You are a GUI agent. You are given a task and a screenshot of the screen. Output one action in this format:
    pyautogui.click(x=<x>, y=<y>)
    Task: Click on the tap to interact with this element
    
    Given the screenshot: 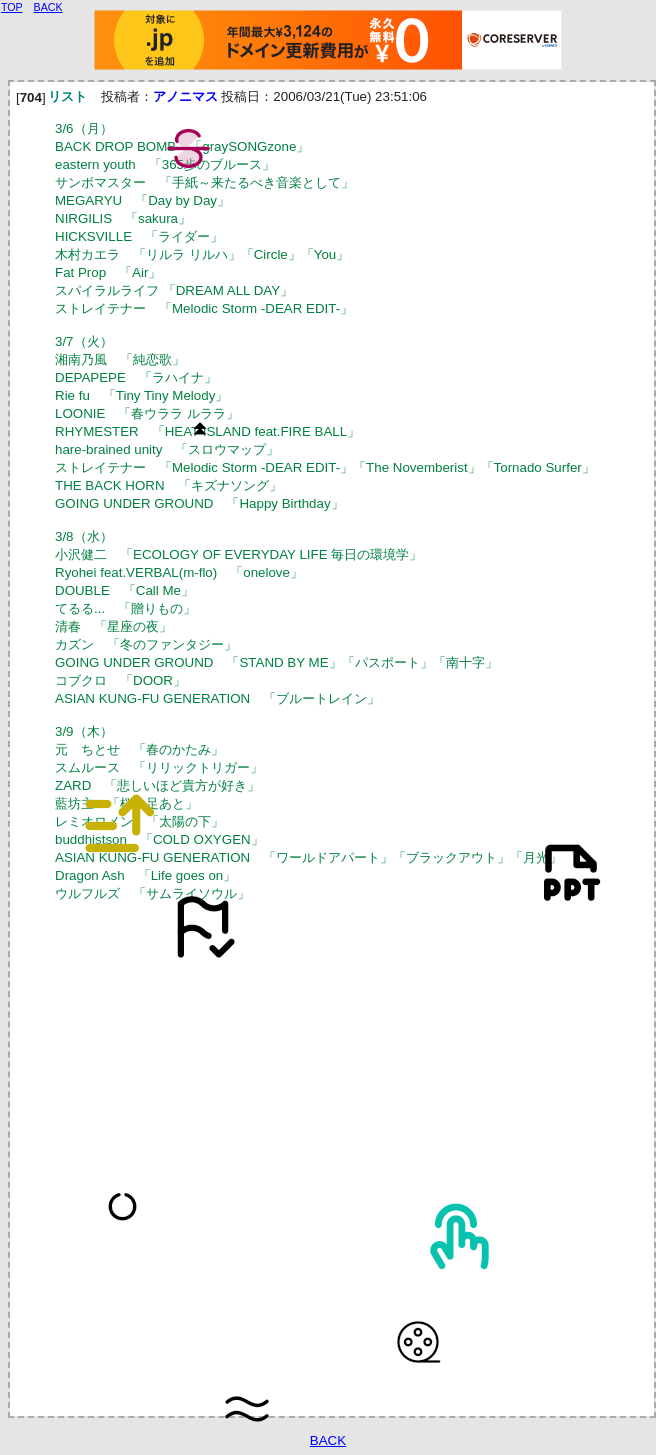 What is the action you would take?
    pyautogui.click(x=459, y=1237)
    